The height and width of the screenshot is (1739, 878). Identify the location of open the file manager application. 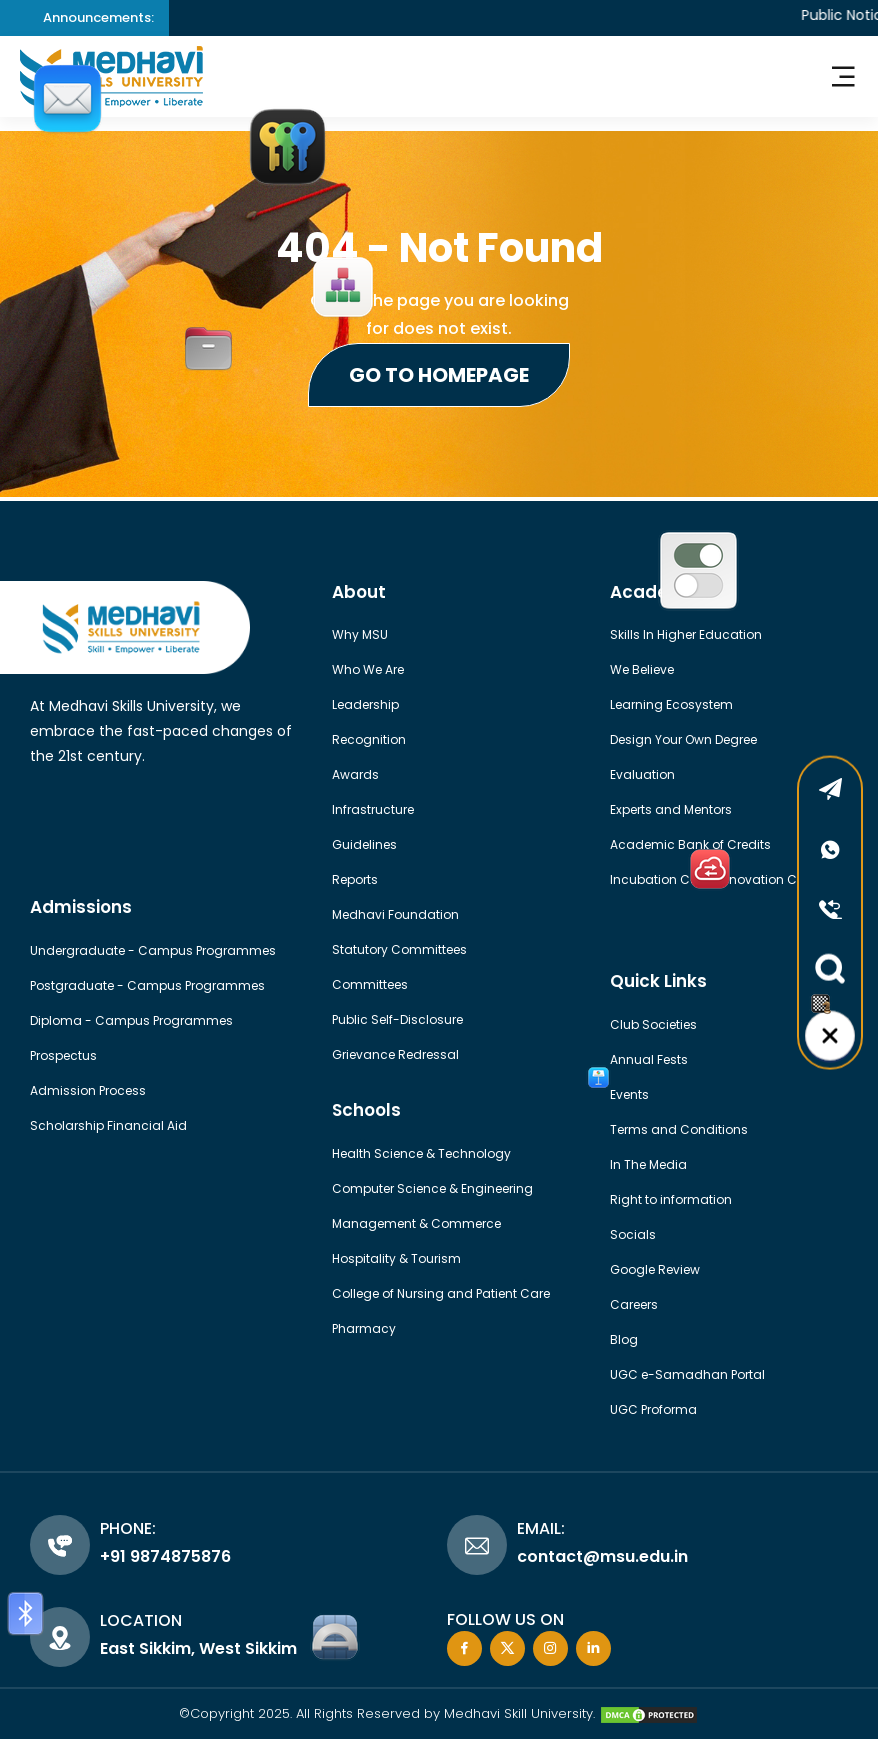
(208, 348).